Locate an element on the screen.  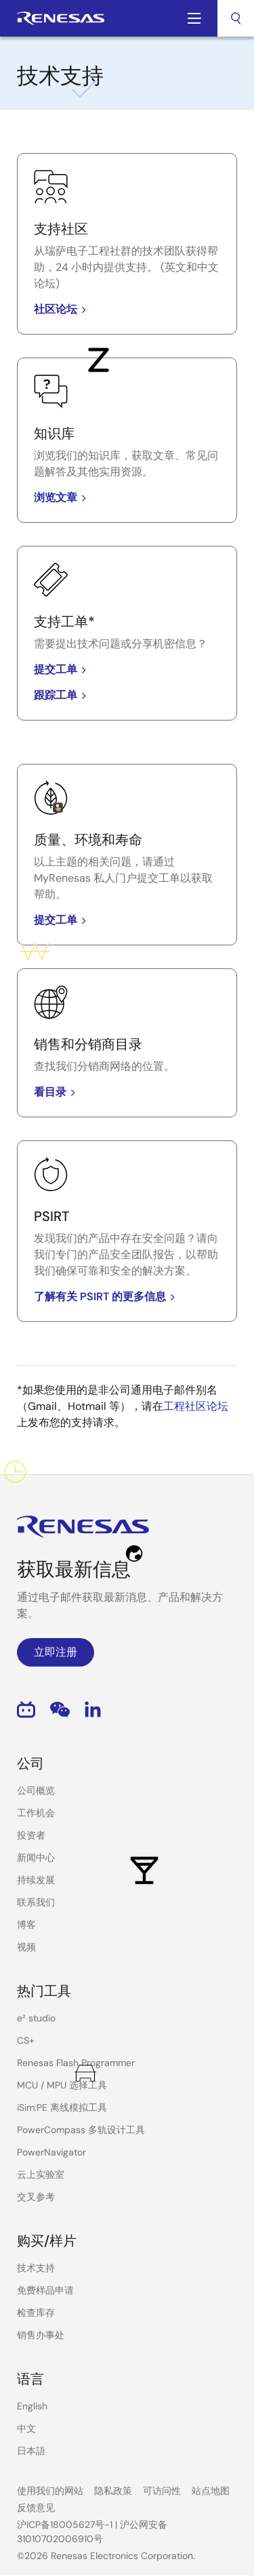
view current time is located at coordinates (15, 1472).